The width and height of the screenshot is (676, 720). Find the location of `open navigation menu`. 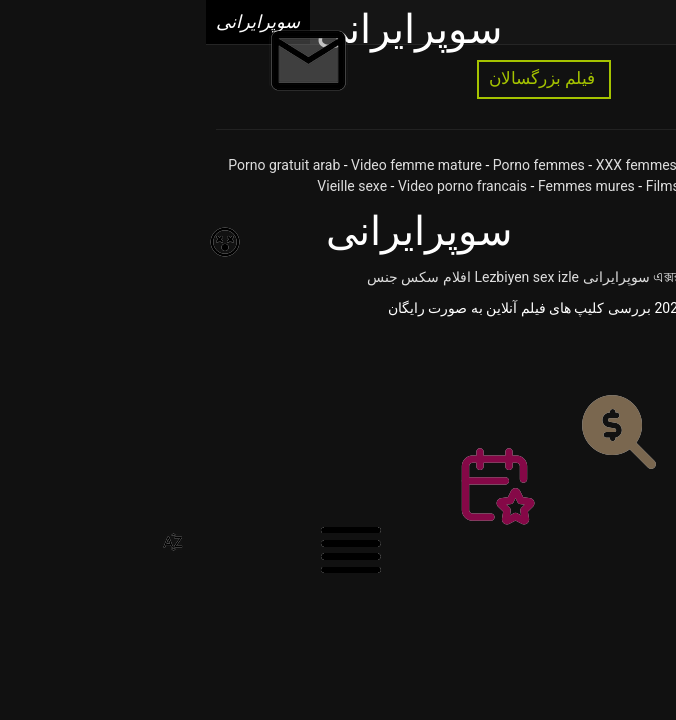

open navigation menu is located at coordinates (351, 550).